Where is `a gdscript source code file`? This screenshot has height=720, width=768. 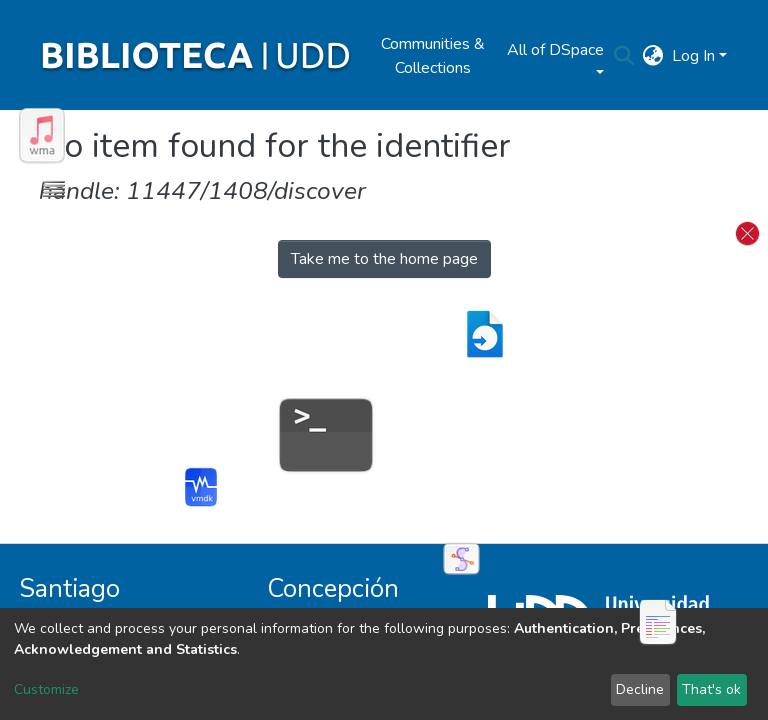
a gdscript source code file is located at coordinates (485, 335).